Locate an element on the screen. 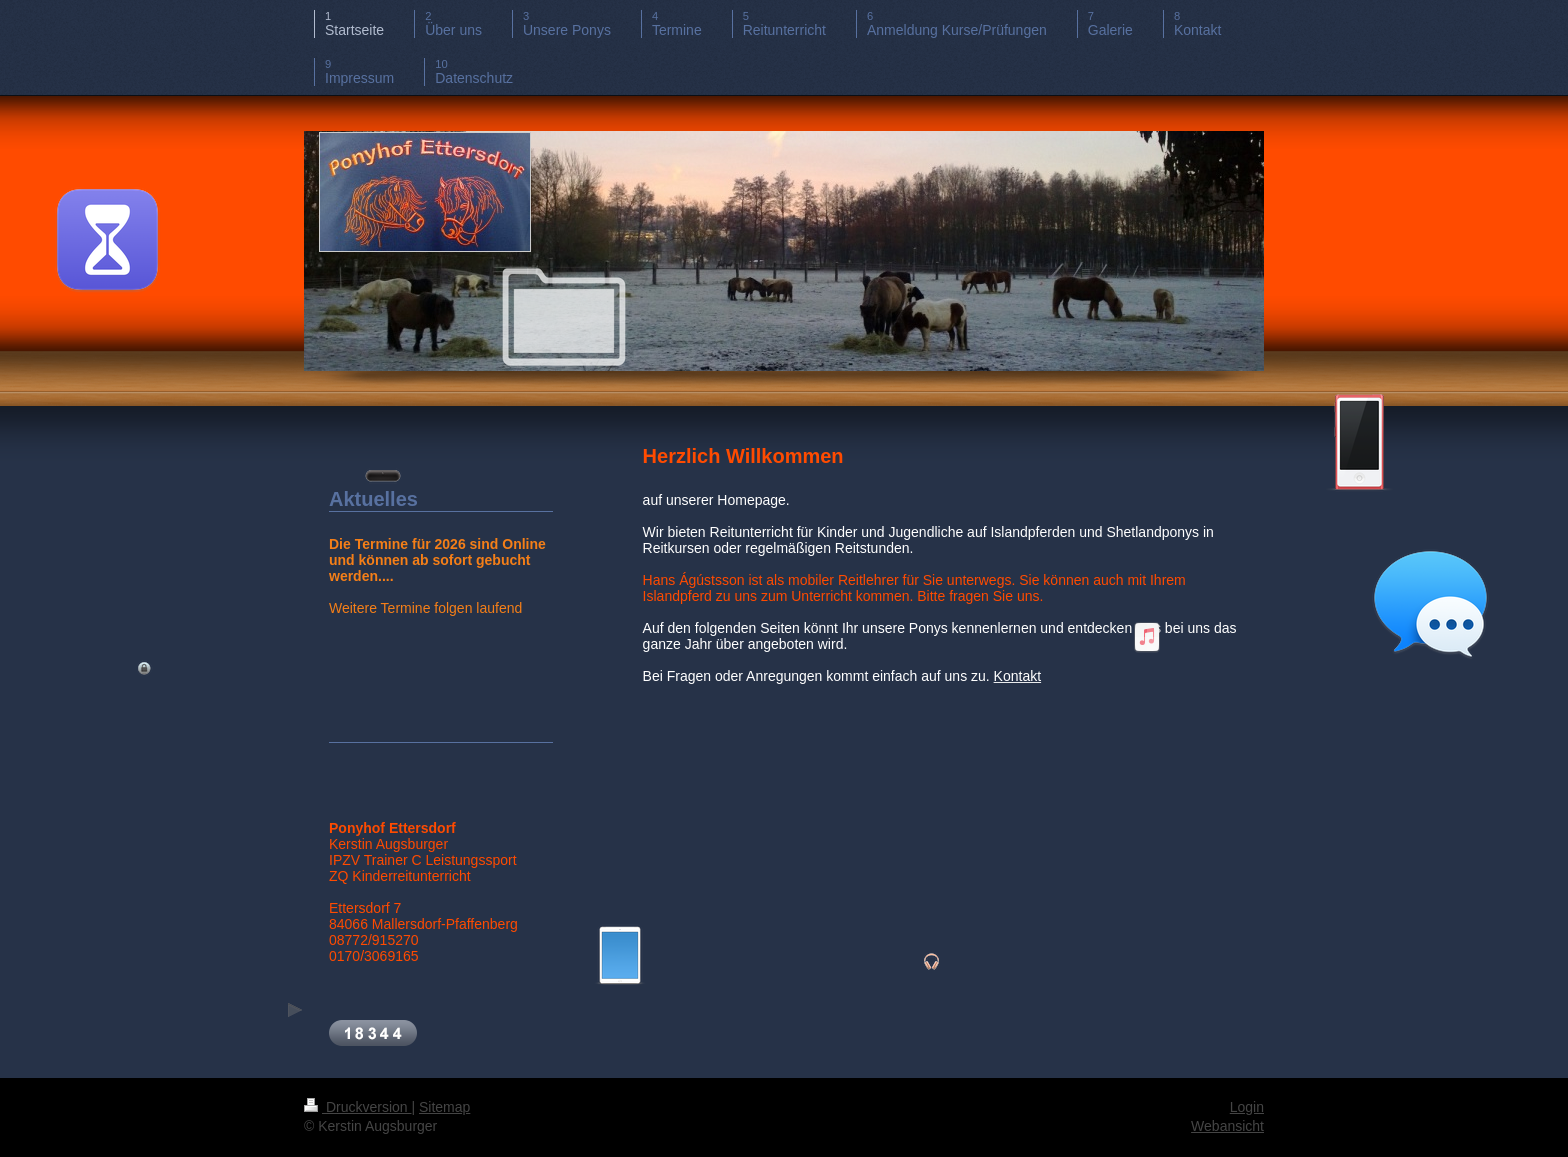 The image size is (1568, 1157). iPod nano device in pink is located at coordinates (1359, 442).